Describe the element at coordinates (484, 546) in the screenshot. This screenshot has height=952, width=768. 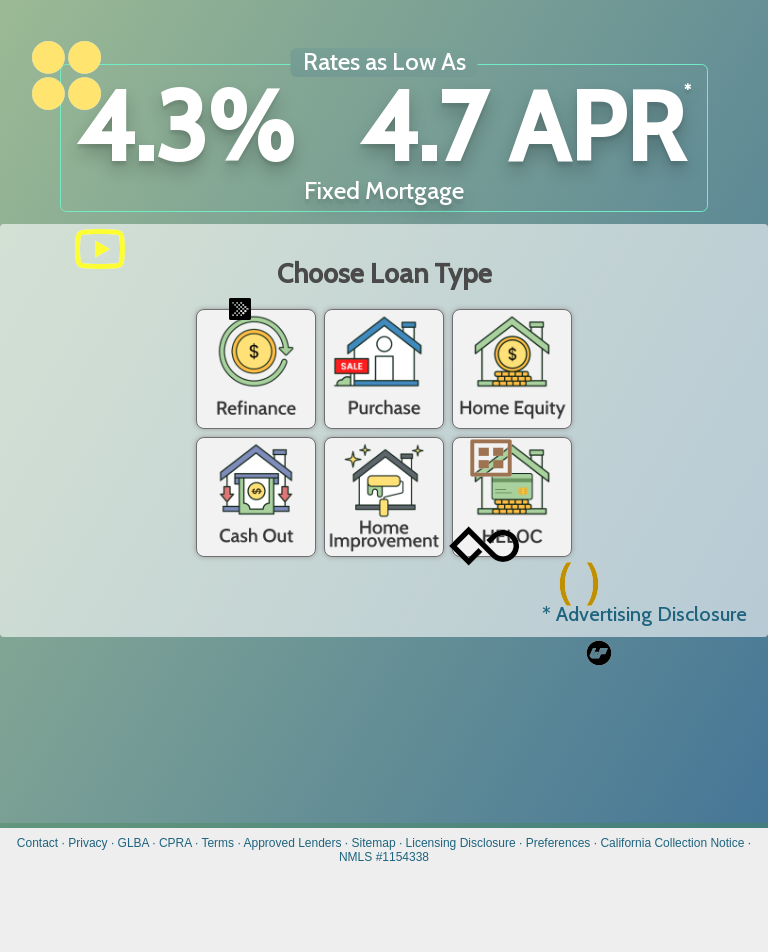
I see `open the Showpad app` at that location.